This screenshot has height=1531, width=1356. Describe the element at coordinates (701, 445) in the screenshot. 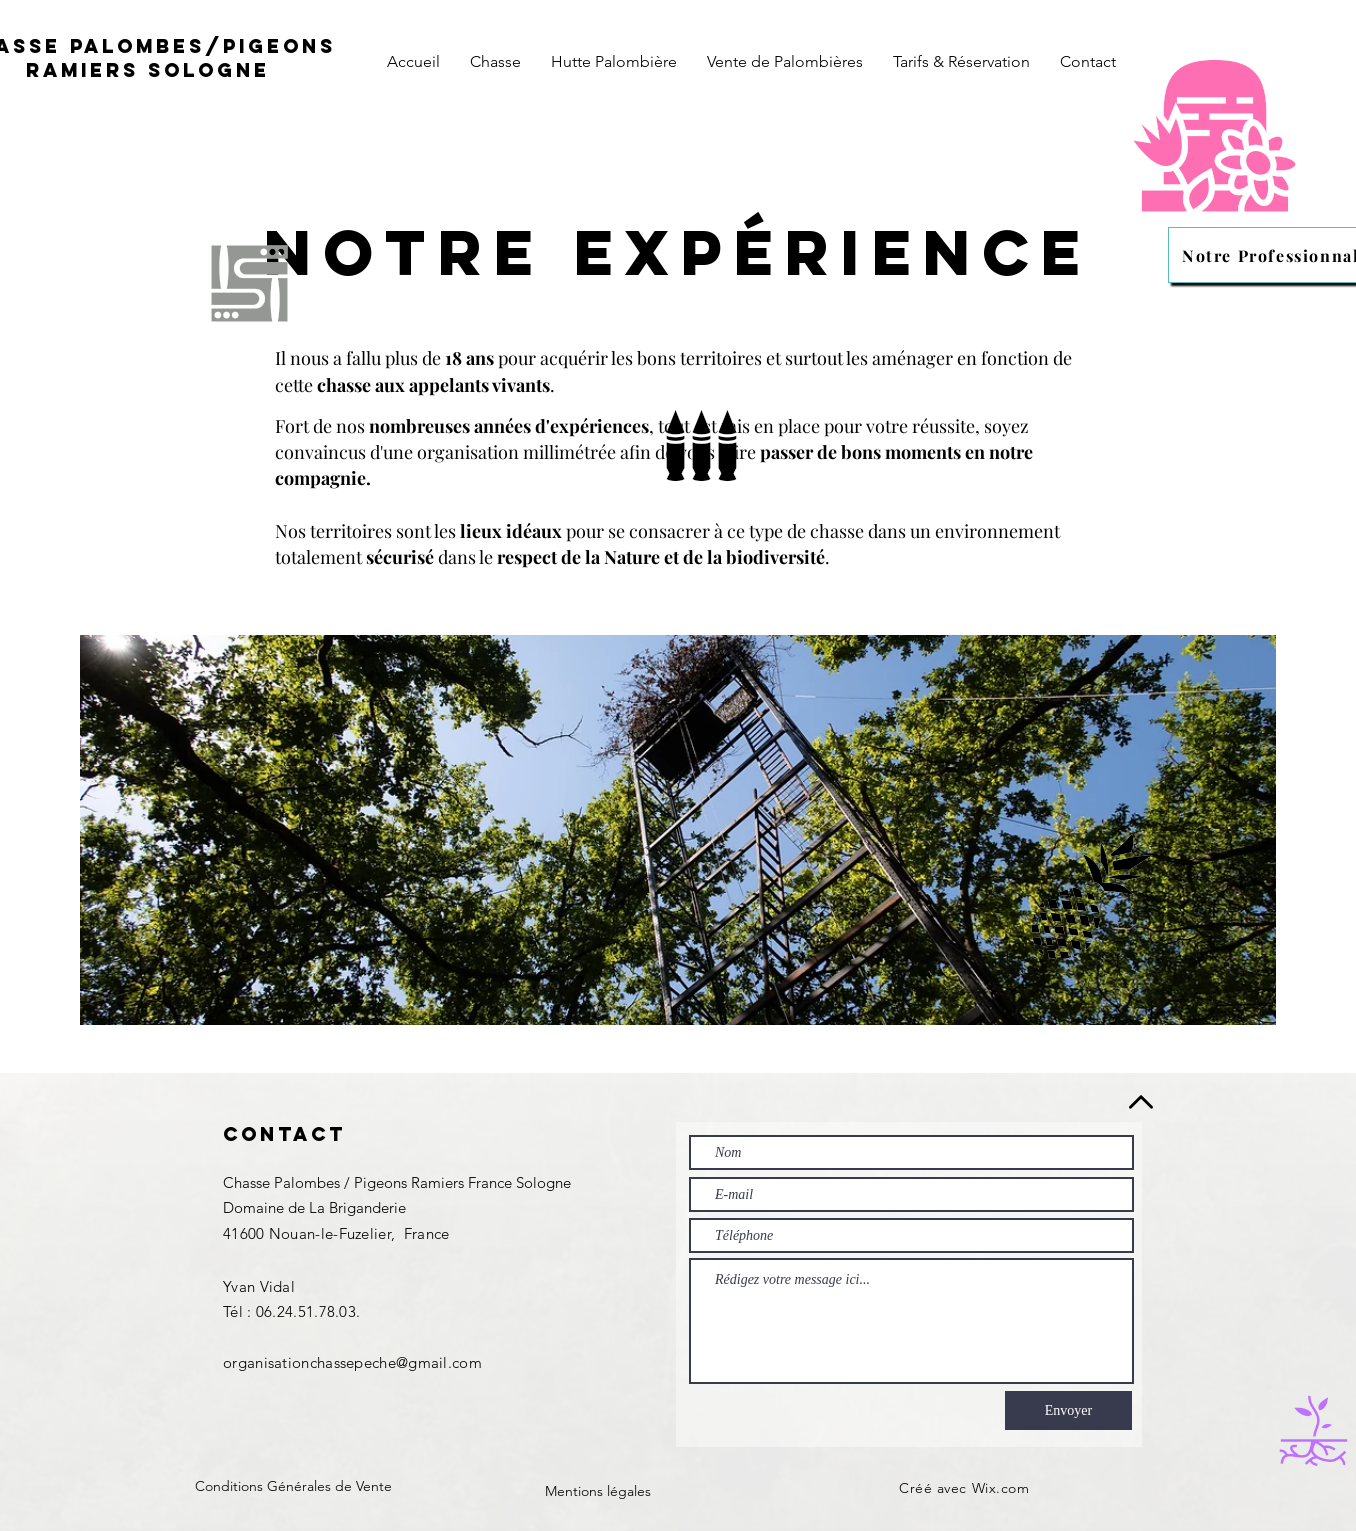

I see `ammunition or bullet inventory indicator` at that location.